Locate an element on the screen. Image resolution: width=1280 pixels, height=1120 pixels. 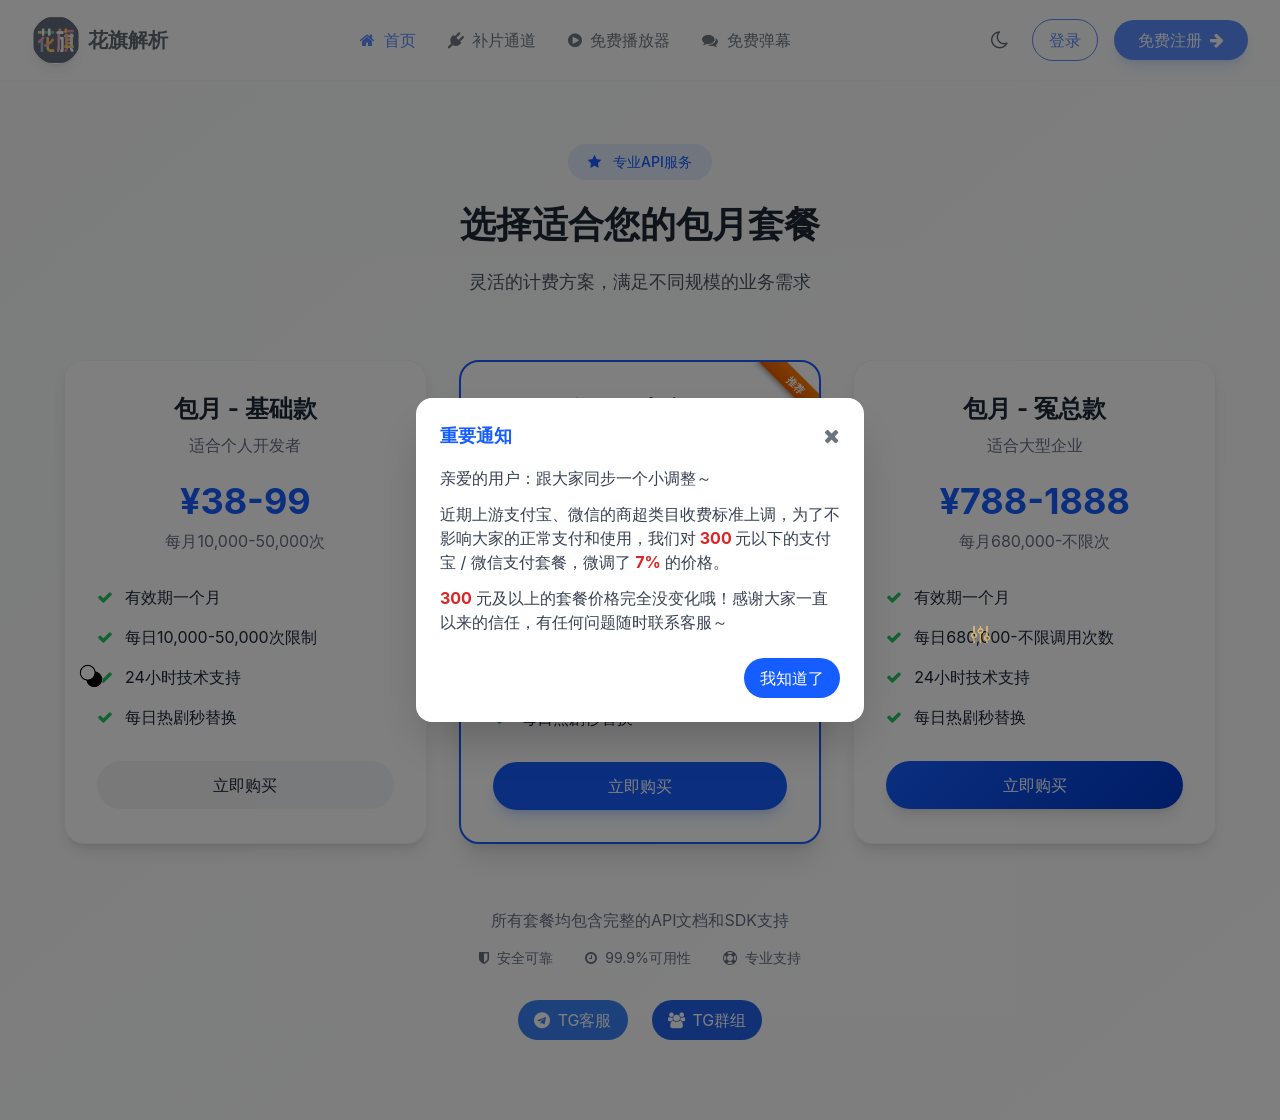
adjust settings or preferences is located at coordinates (980, 634).